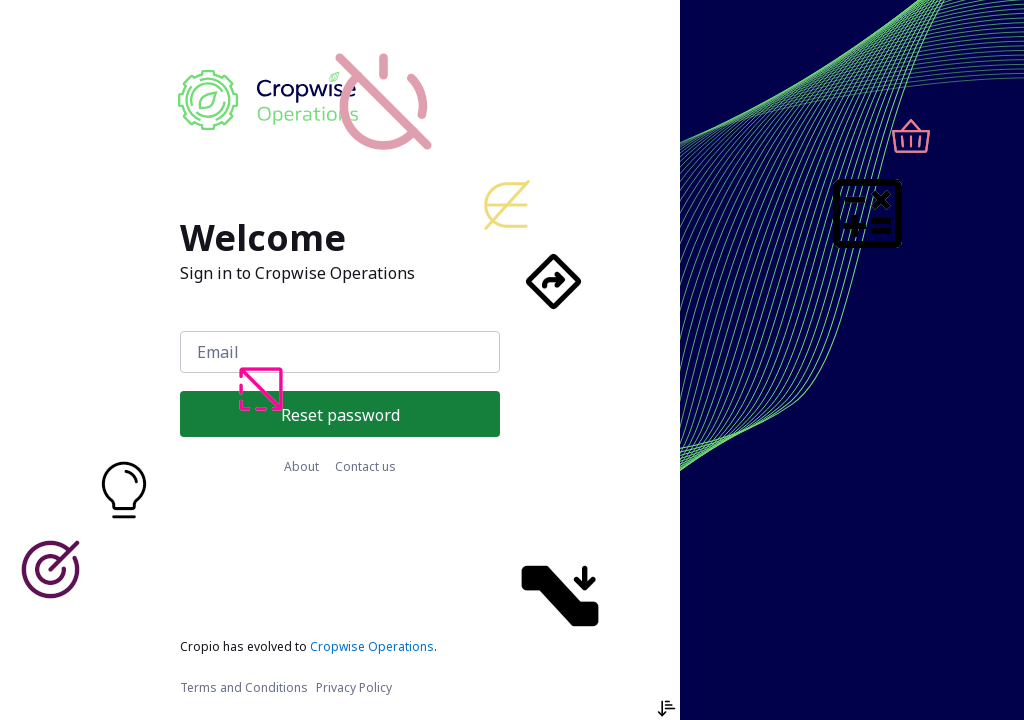  Describe the element at coordinates (383, 101) in the screenshot. I see `power off or shutdown disabled` at that location.